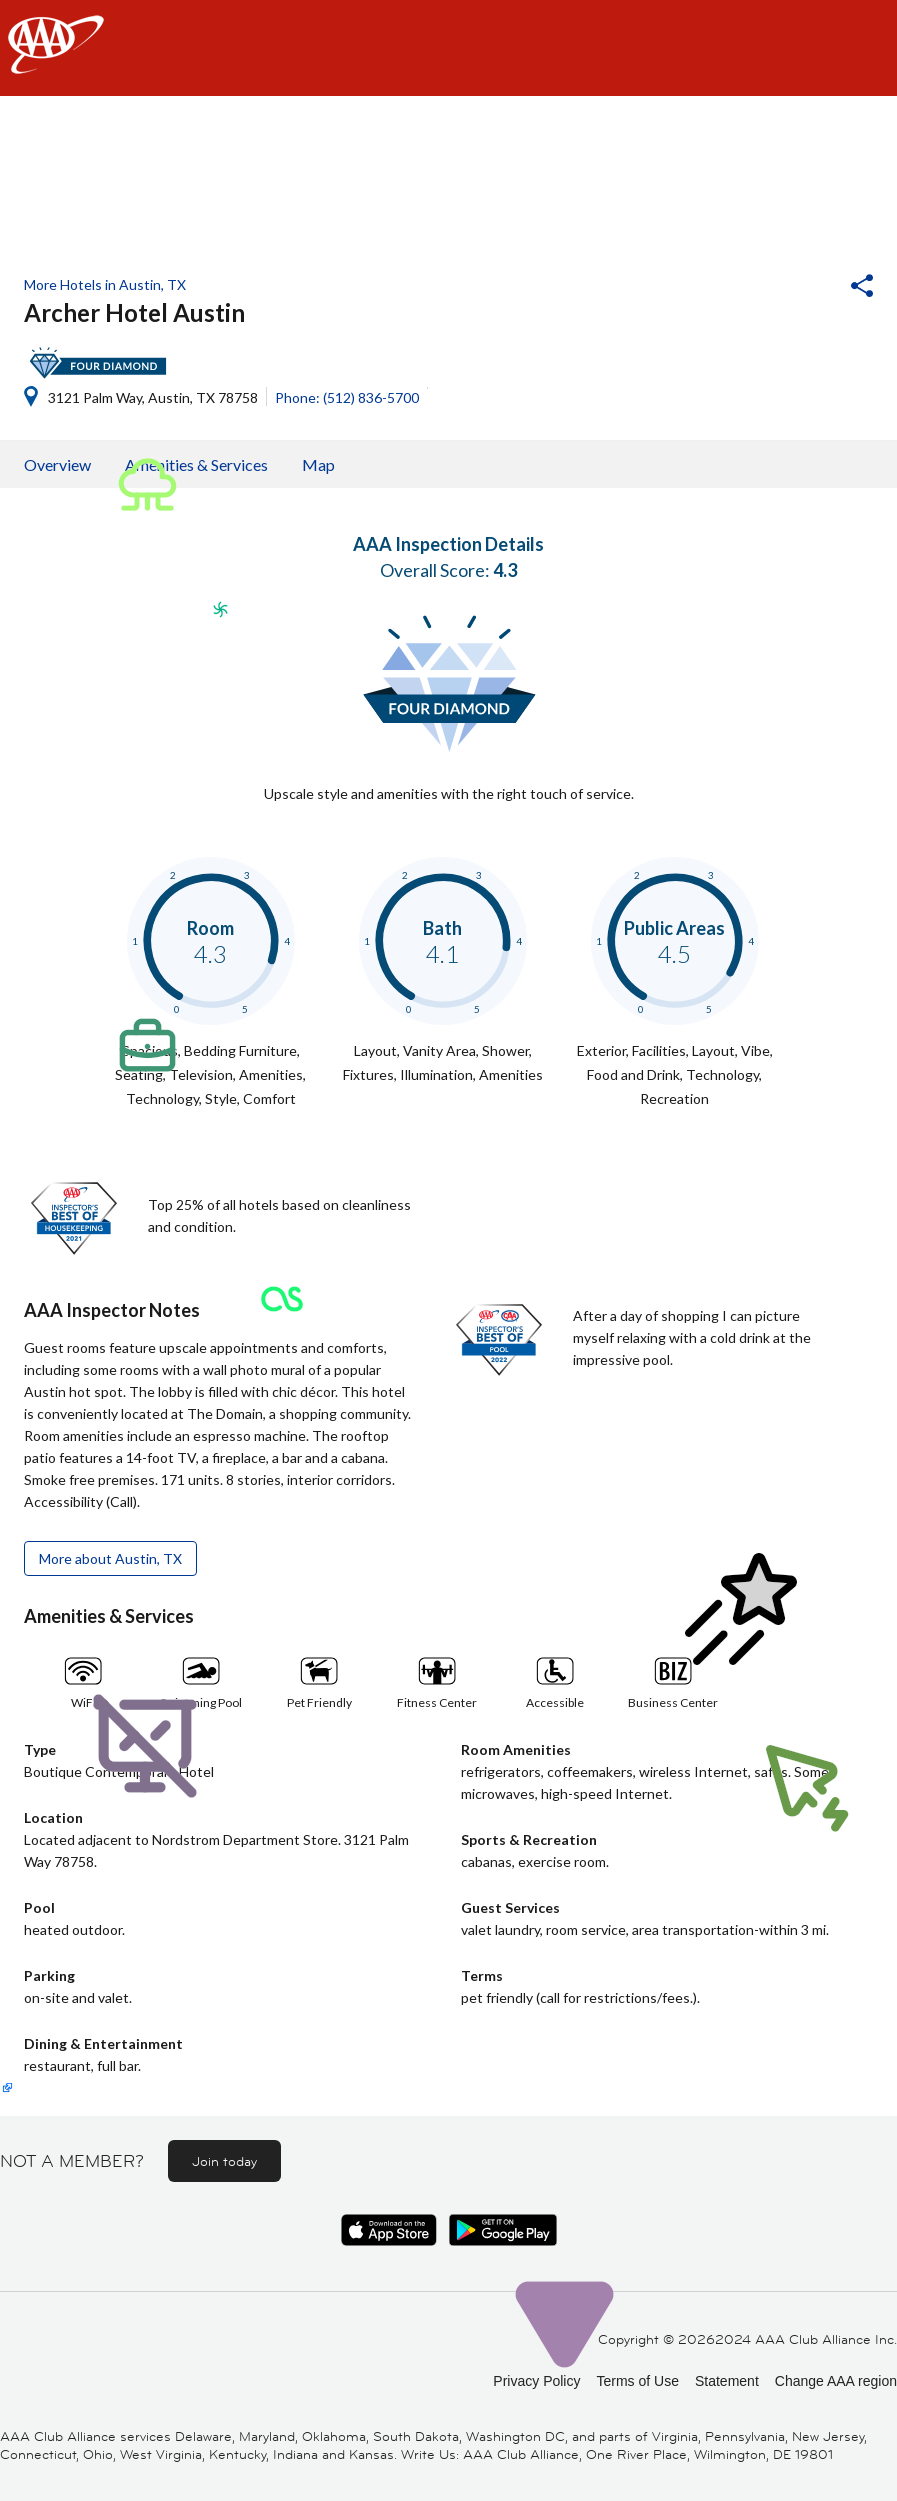 The height and width of the screenshot is (2501, 897). What do you see at coordinates (282, 1299) in the screenshot?
I see `connect to Last.fm account` at bounding box center [282, 1299].